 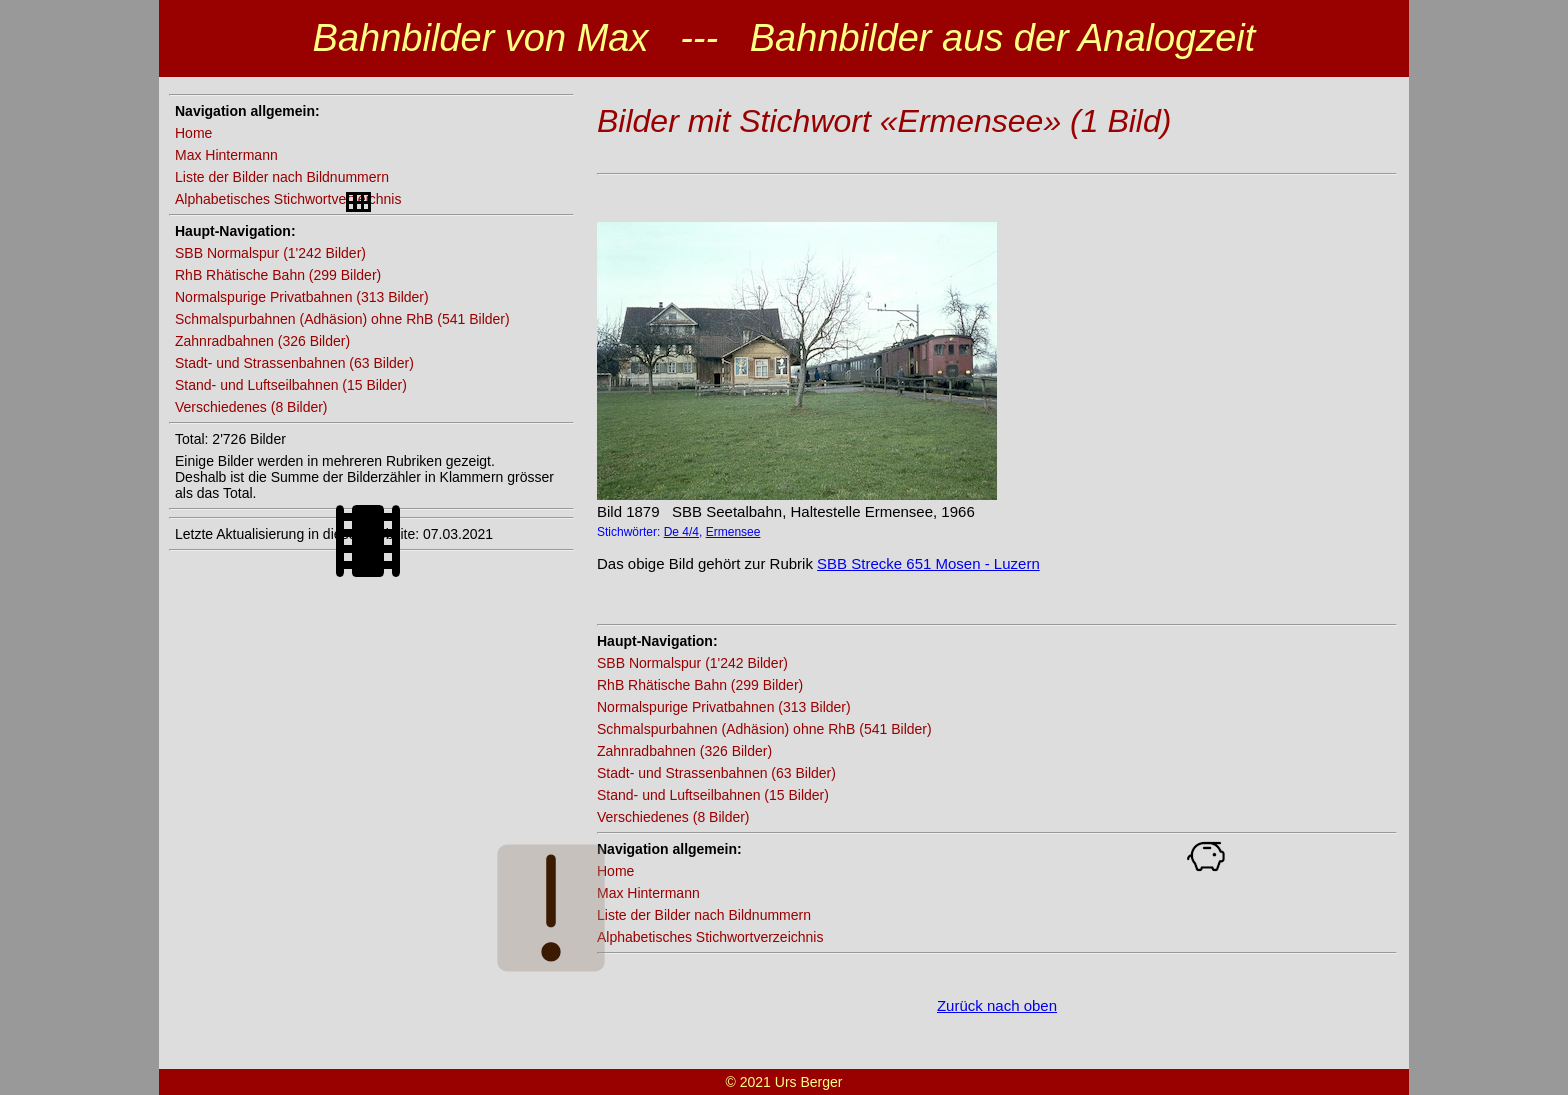 I want to click on access movies or video content, so click(x=368, y=541).